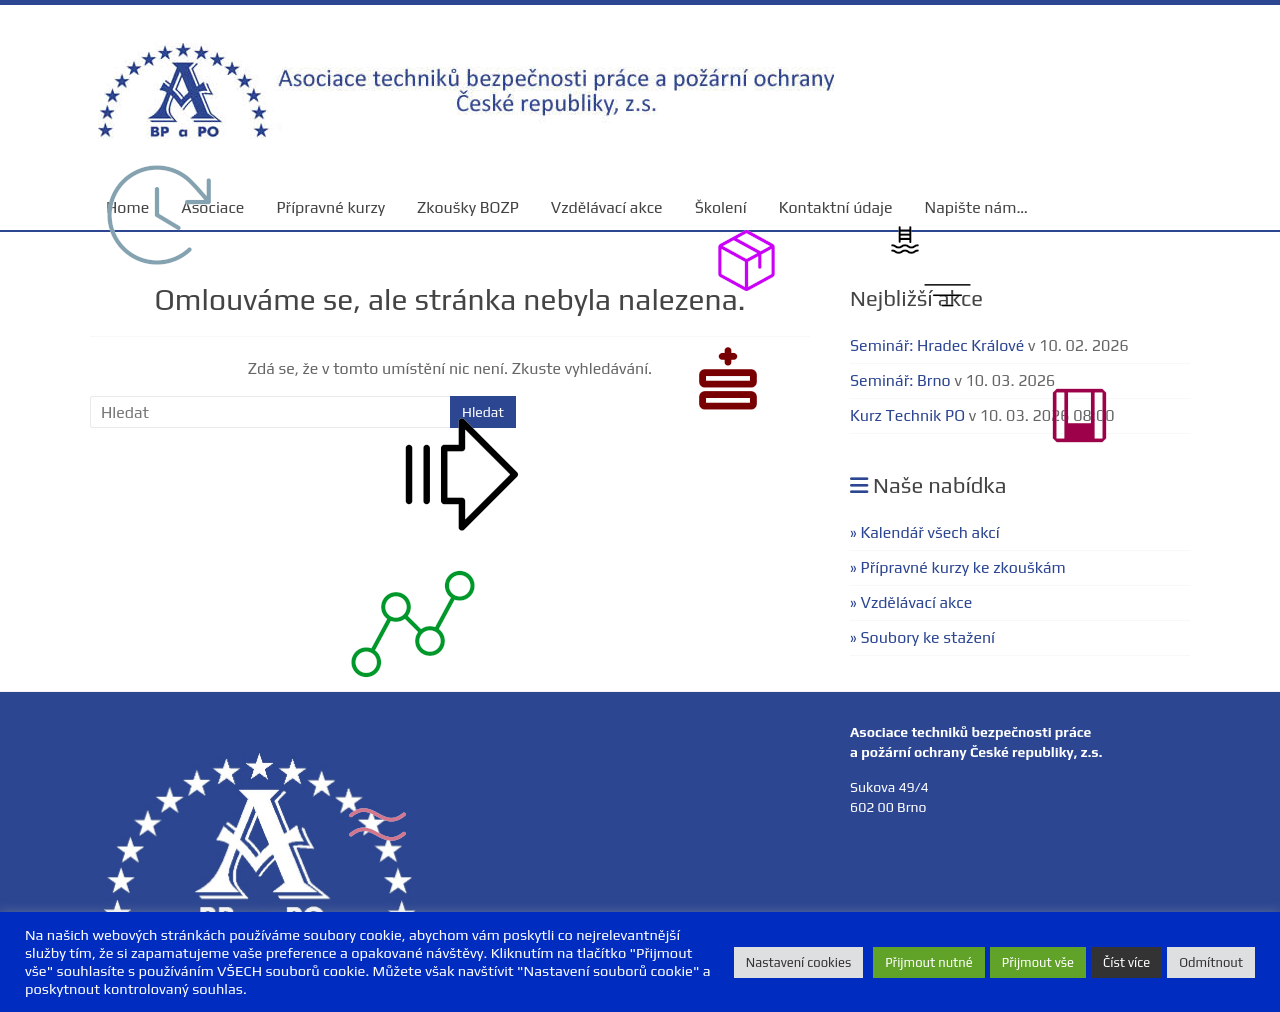  Describe the element at coordinates (728, 383) in the screenshot. I see `add a new row above` at that location.